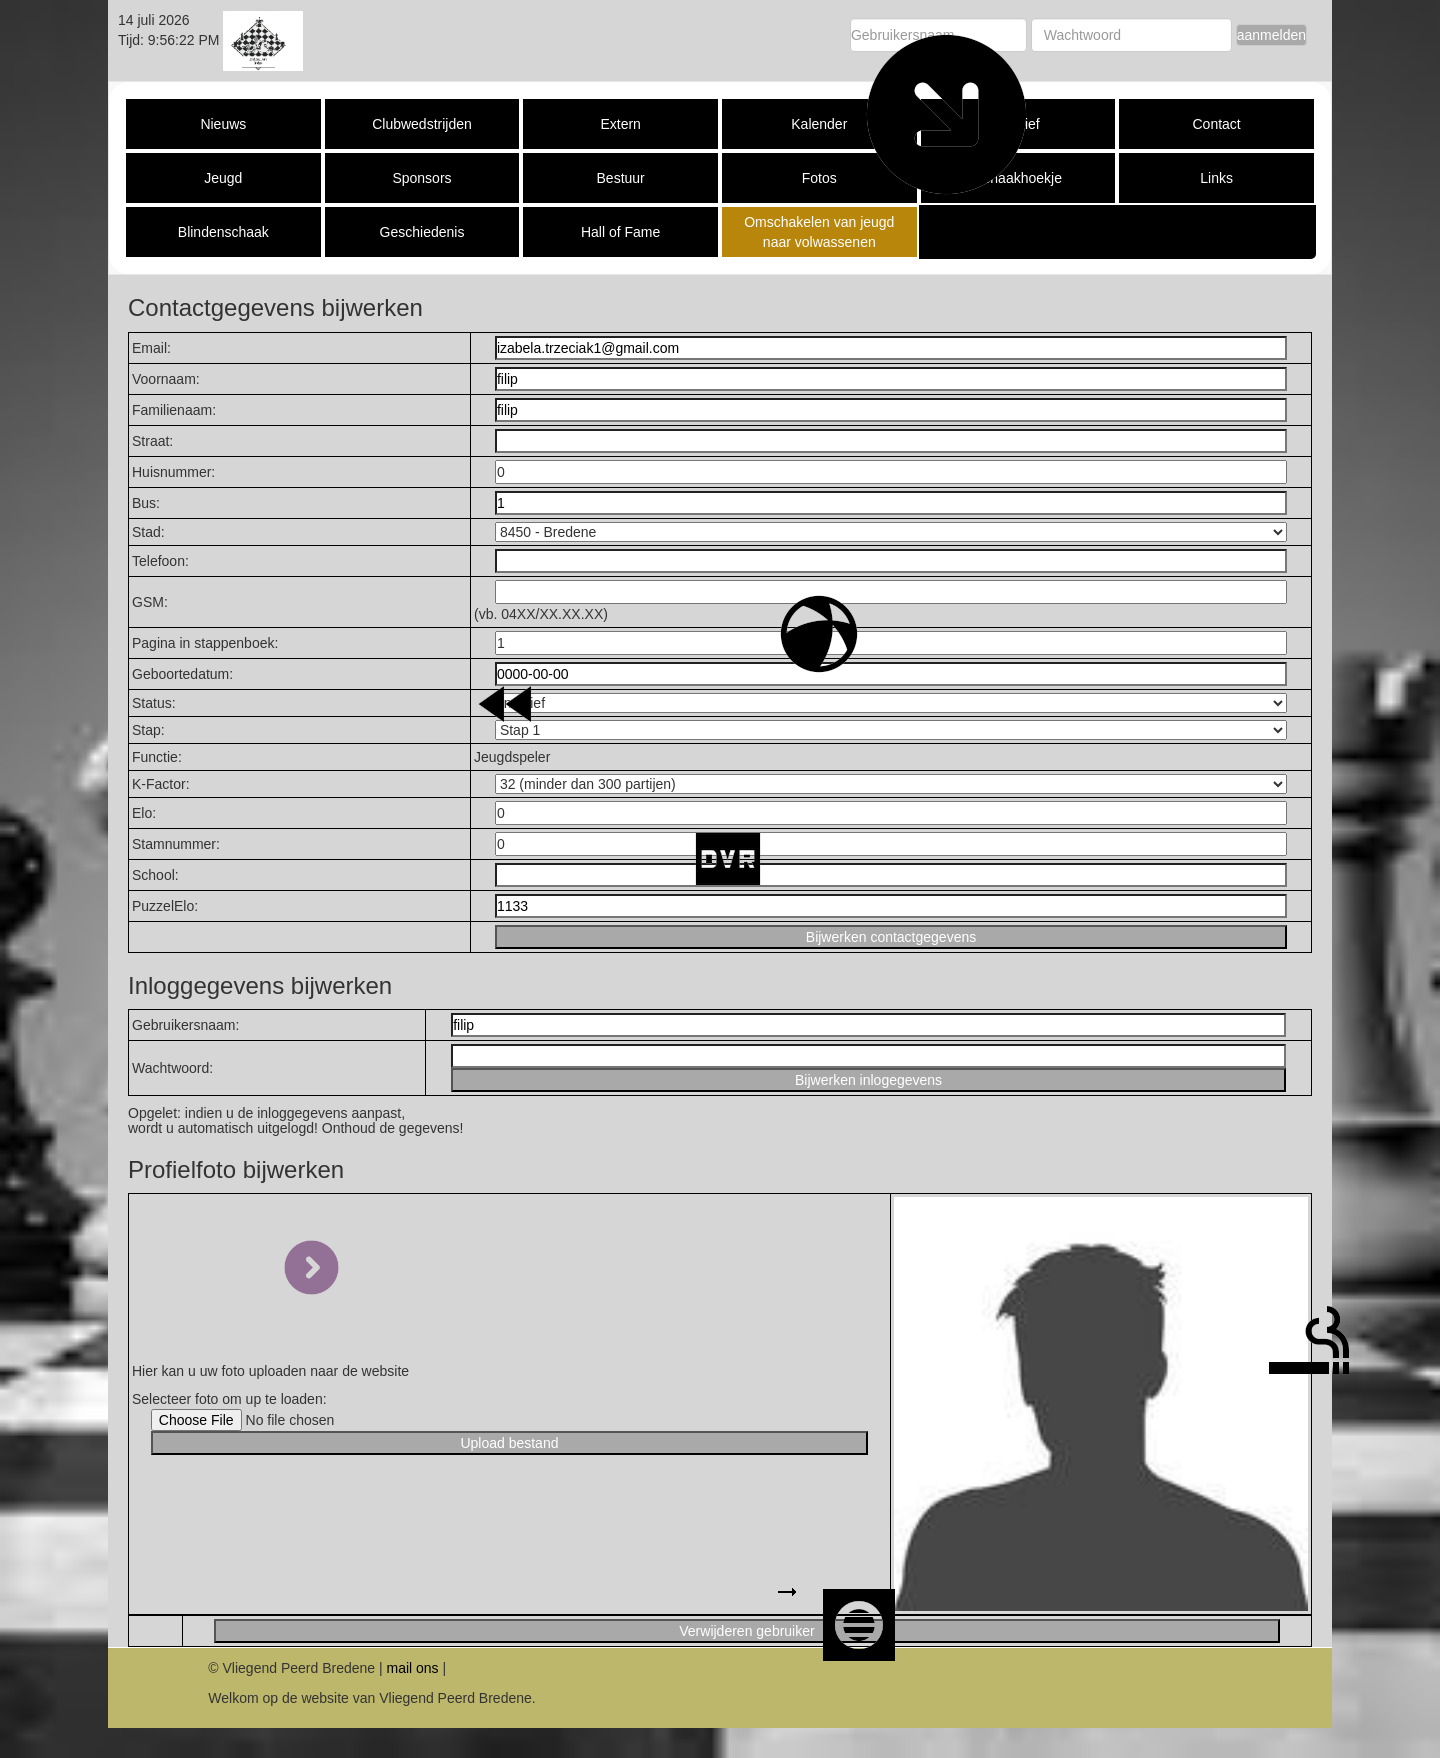 The height and width of the screenshot is (1758, 1440). Describe the element at coordinates (728, 859) in the screenshot. I see `access DVR recordings` at that location.